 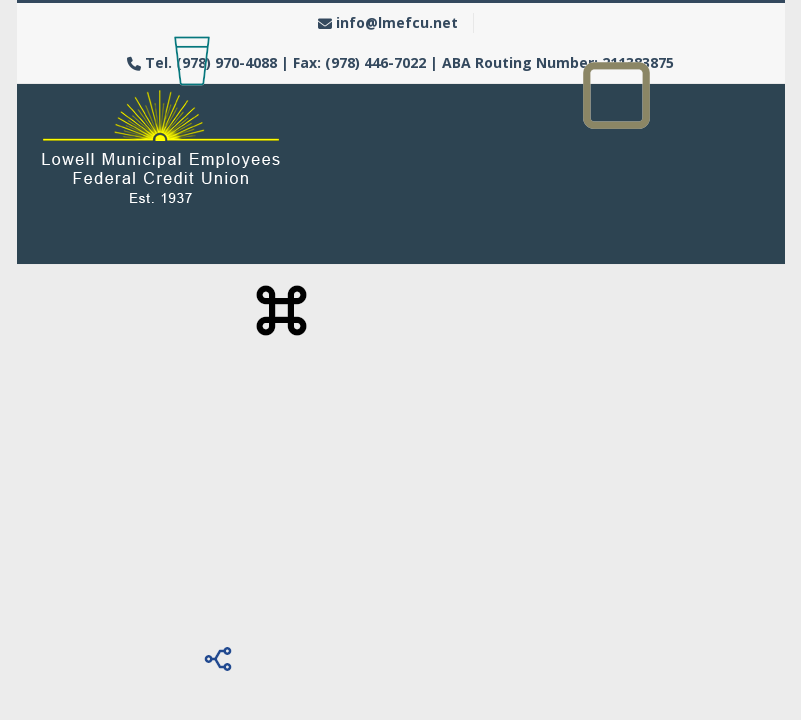 I want to click on view your stackshare profile, so click(x=218, y=659).